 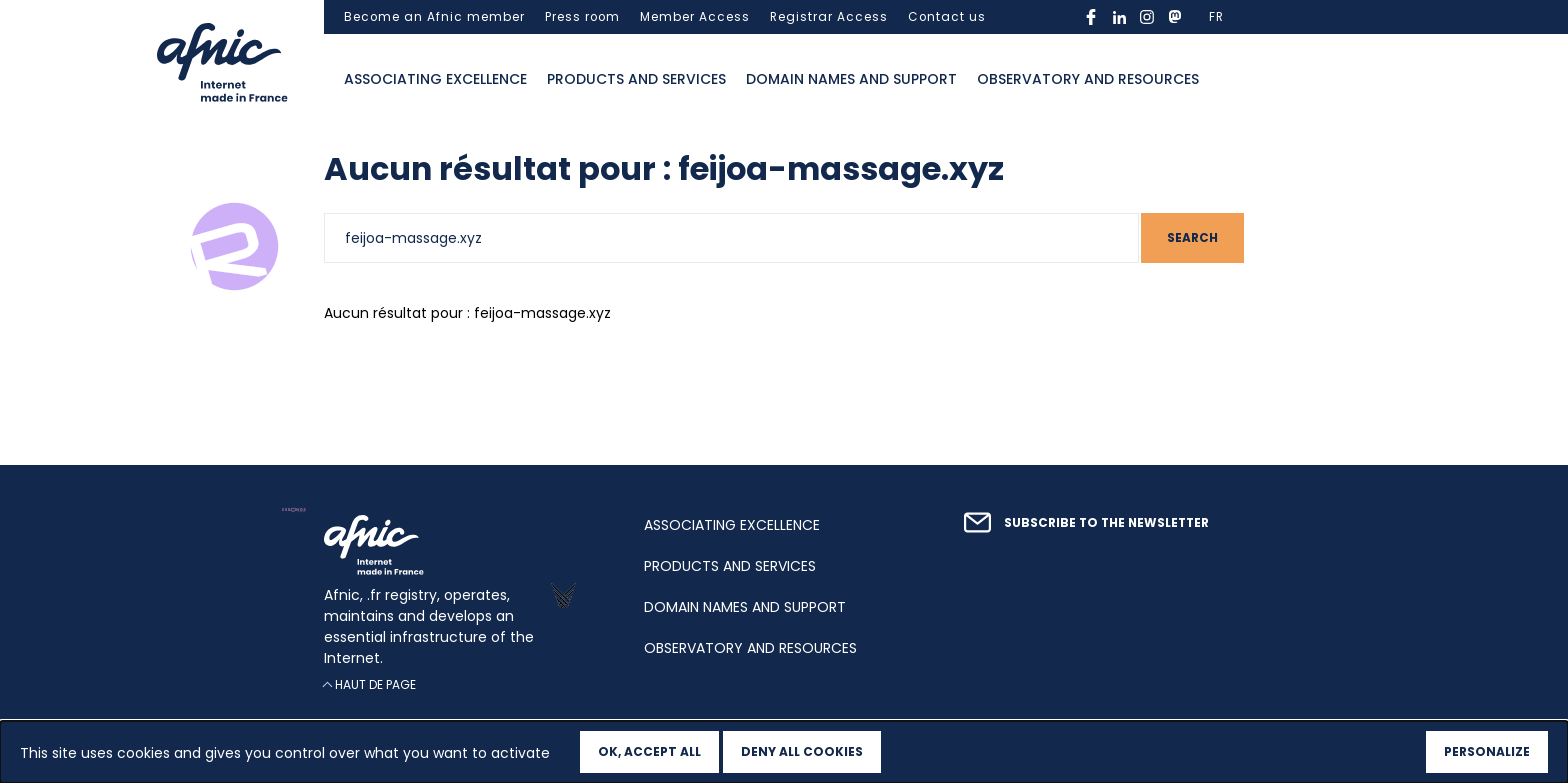 What do you see at coordinates (563, 595) in the screenshot?
I see `the game awards official logo` at bounding box center [563, 595].